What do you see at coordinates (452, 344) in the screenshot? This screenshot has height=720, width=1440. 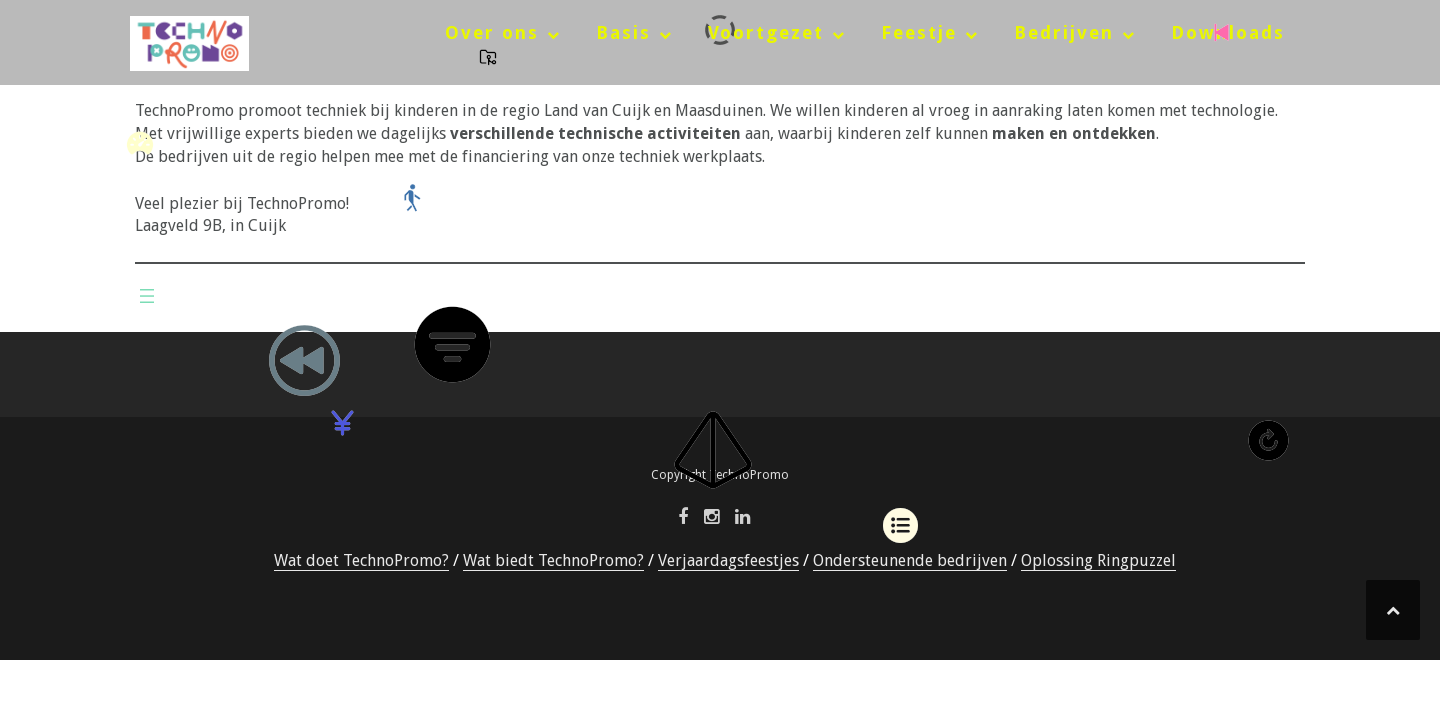 I see `filter or sort content` at bounding box center [452, 344].